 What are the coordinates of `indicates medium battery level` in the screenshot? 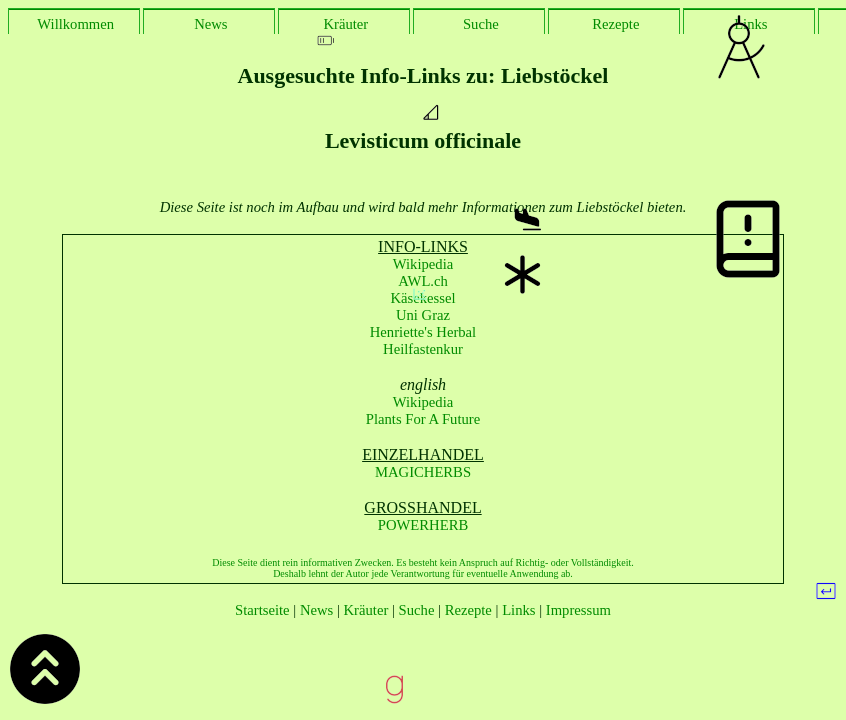 It's located at (325, 40).